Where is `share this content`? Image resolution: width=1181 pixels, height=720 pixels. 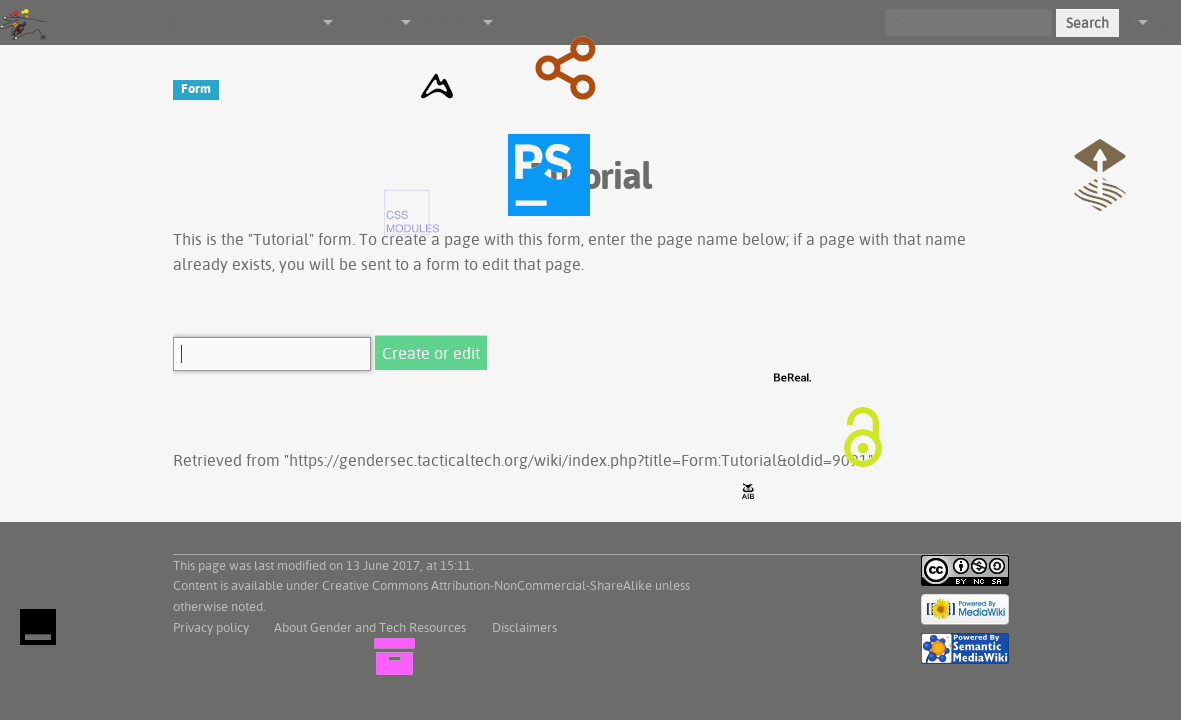
share this content is located at coordinates (567, 68).